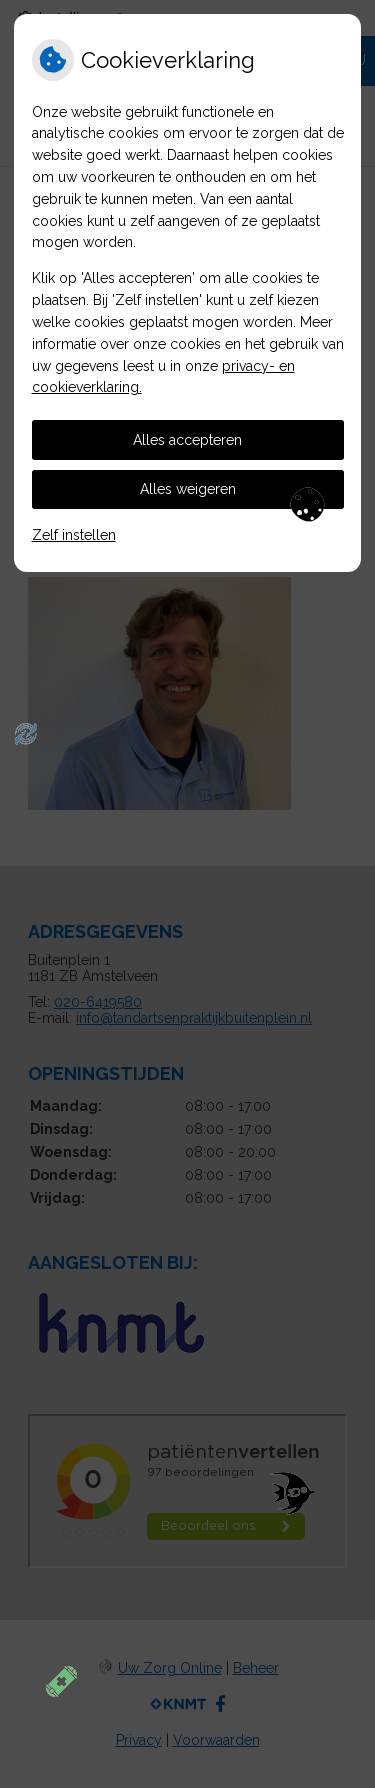  I want to click on activate spinning blade attack or ability, so click(26, 734).